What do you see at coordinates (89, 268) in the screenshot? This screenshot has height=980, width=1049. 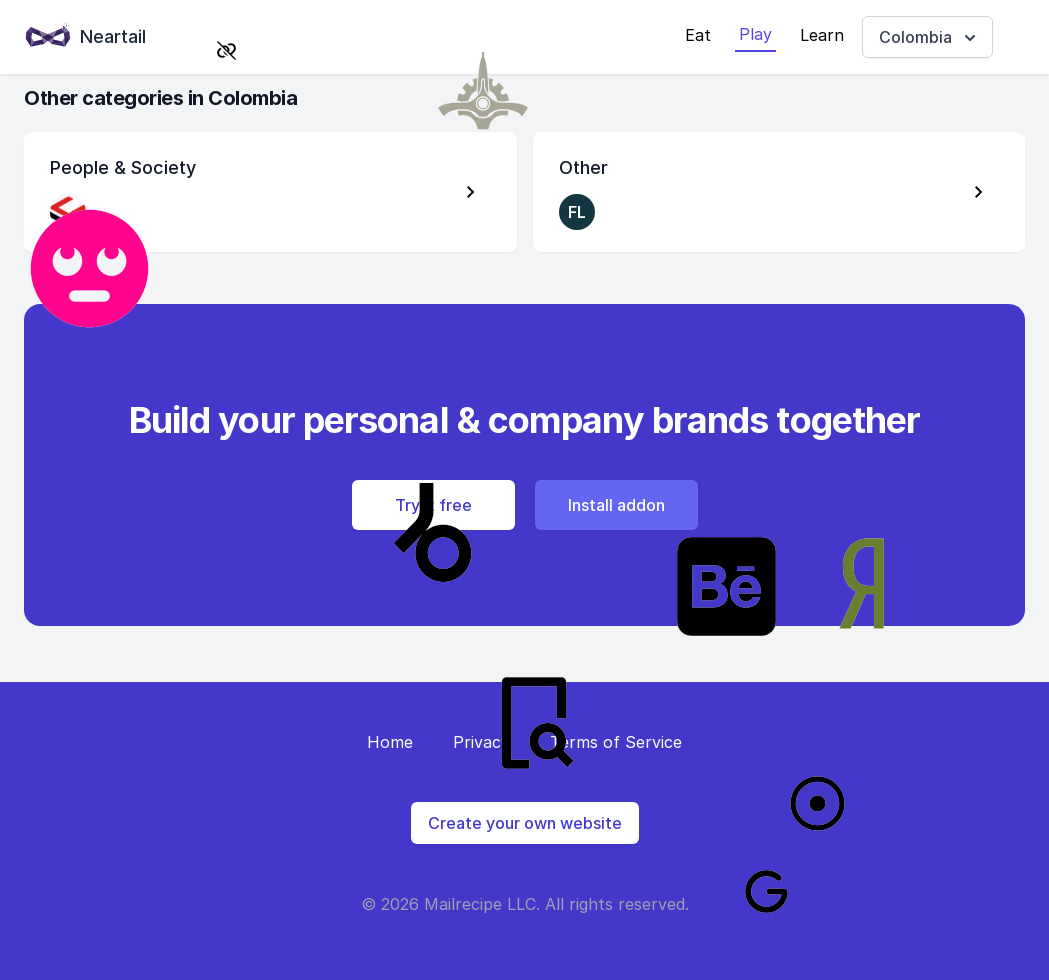 I see `react with an eye-roll emoji` at bounding box center [89, 268].